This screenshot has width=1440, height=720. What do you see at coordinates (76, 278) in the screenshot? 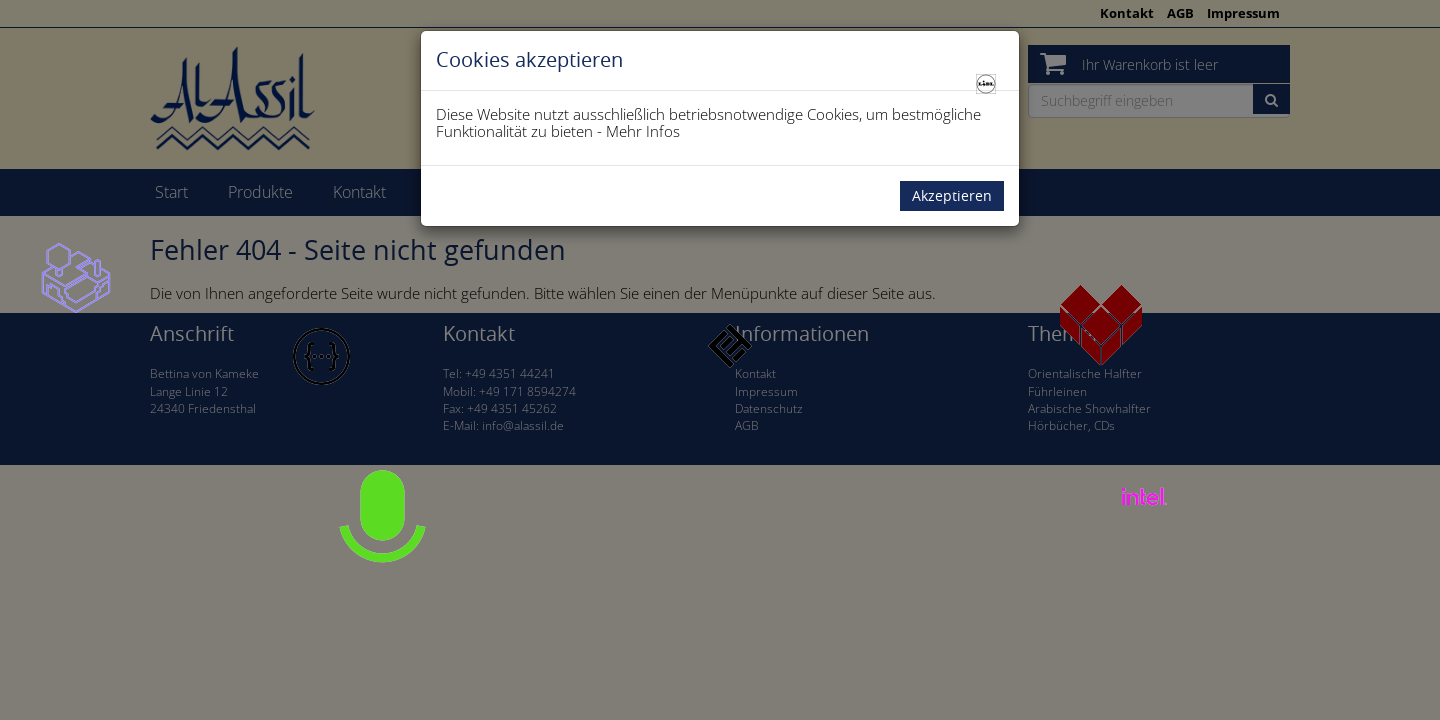
I see `launch minetest game` at bounding box center [76, 278].